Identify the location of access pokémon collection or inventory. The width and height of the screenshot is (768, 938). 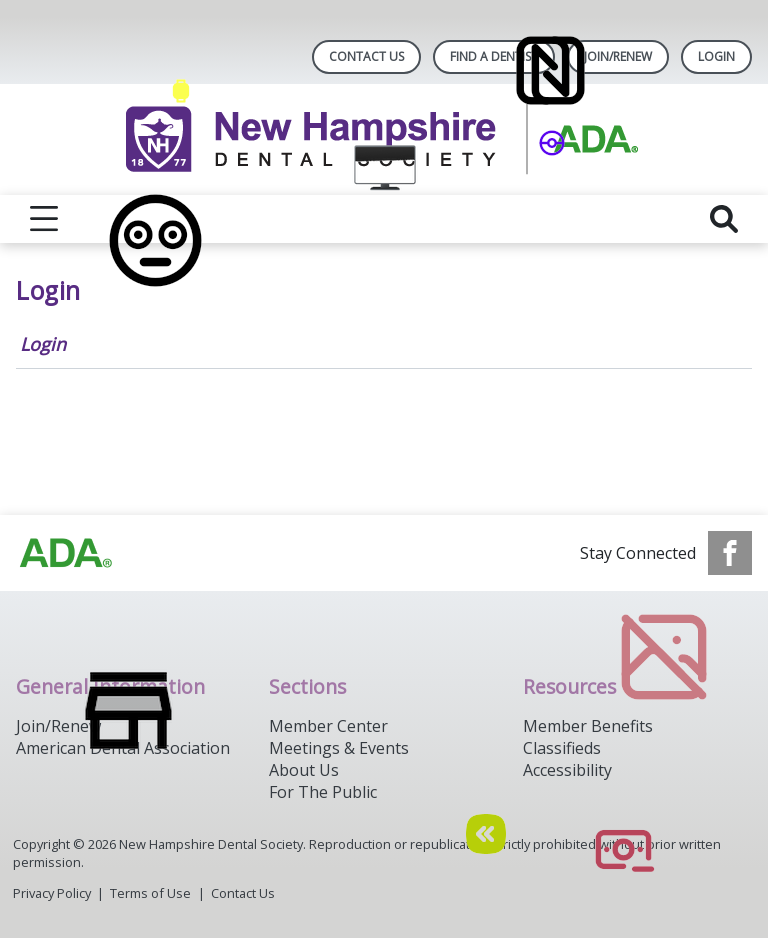
(552, 143).